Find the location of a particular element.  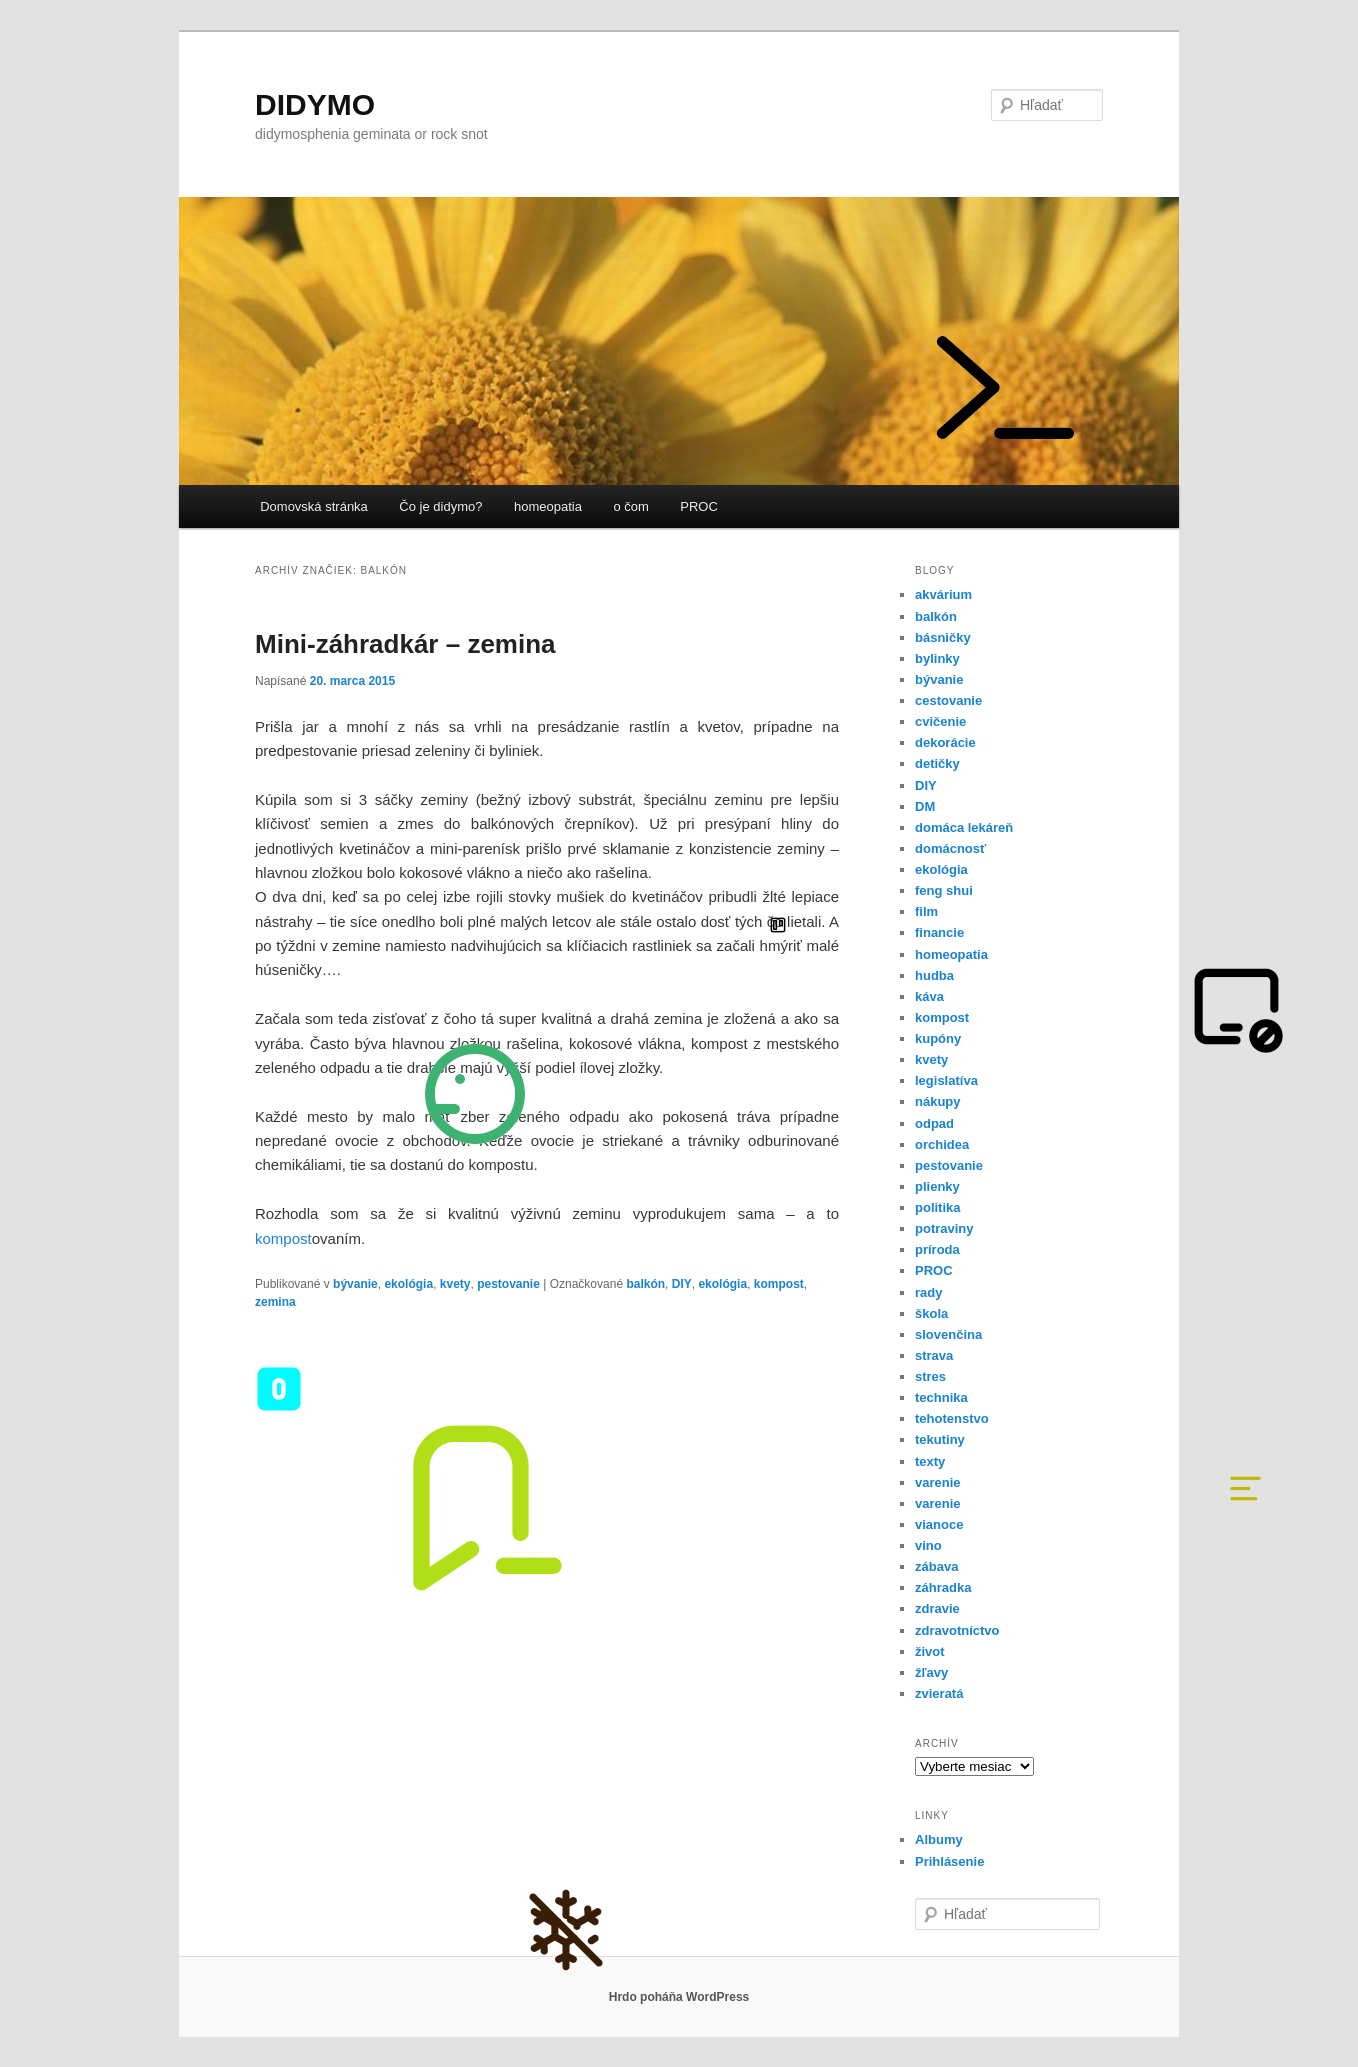

align text to the left is located at coordinates (1245, 1488).